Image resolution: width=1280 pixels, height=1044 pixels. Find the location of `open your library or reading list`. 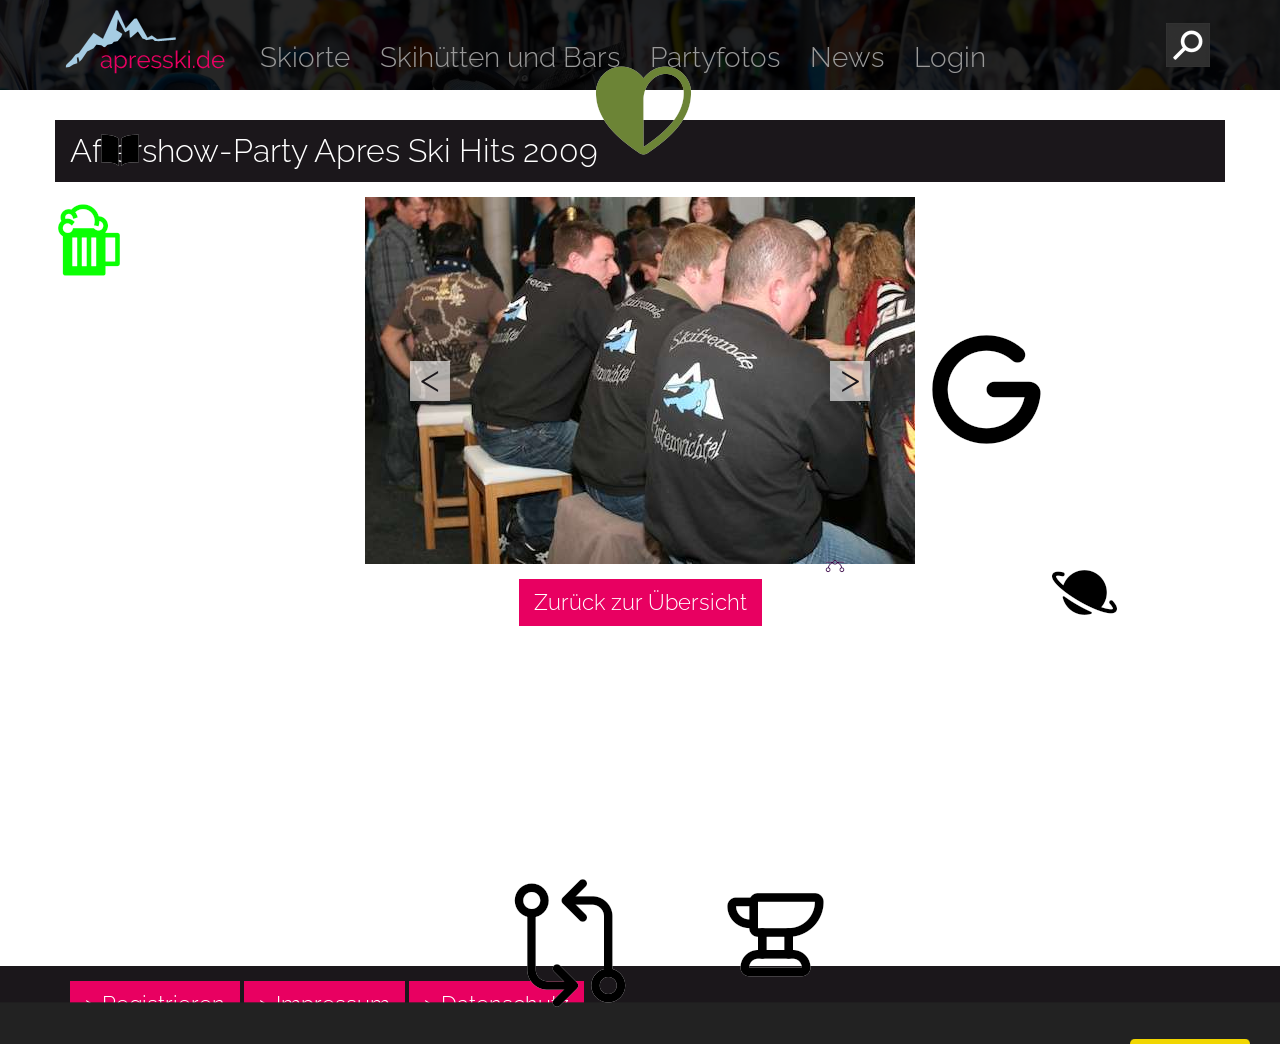

open your library or reading list is located at coordinates (120, 151).